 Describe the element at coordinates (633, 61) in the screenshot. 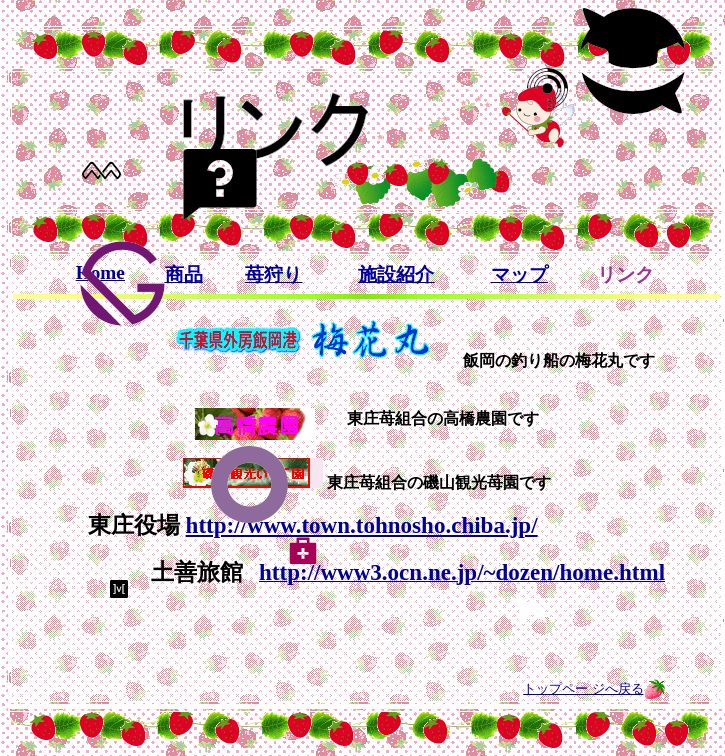

I see `open Linphone app` at that location.